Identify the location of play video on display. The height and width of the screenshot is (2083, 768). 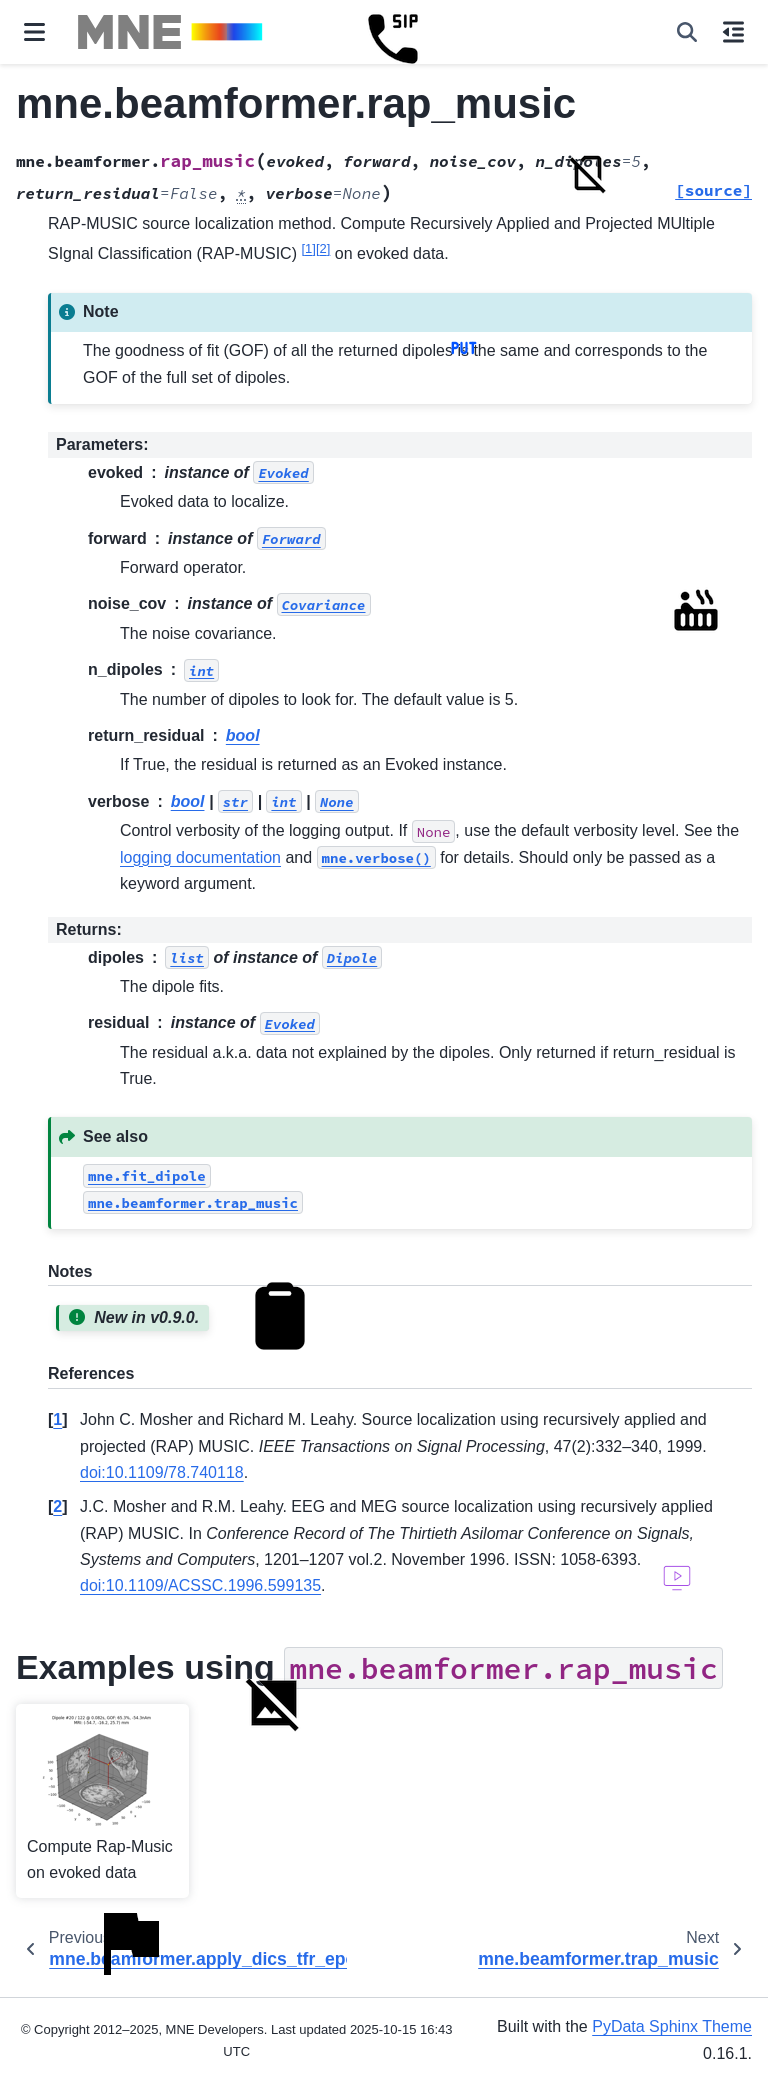
(677, 1577).